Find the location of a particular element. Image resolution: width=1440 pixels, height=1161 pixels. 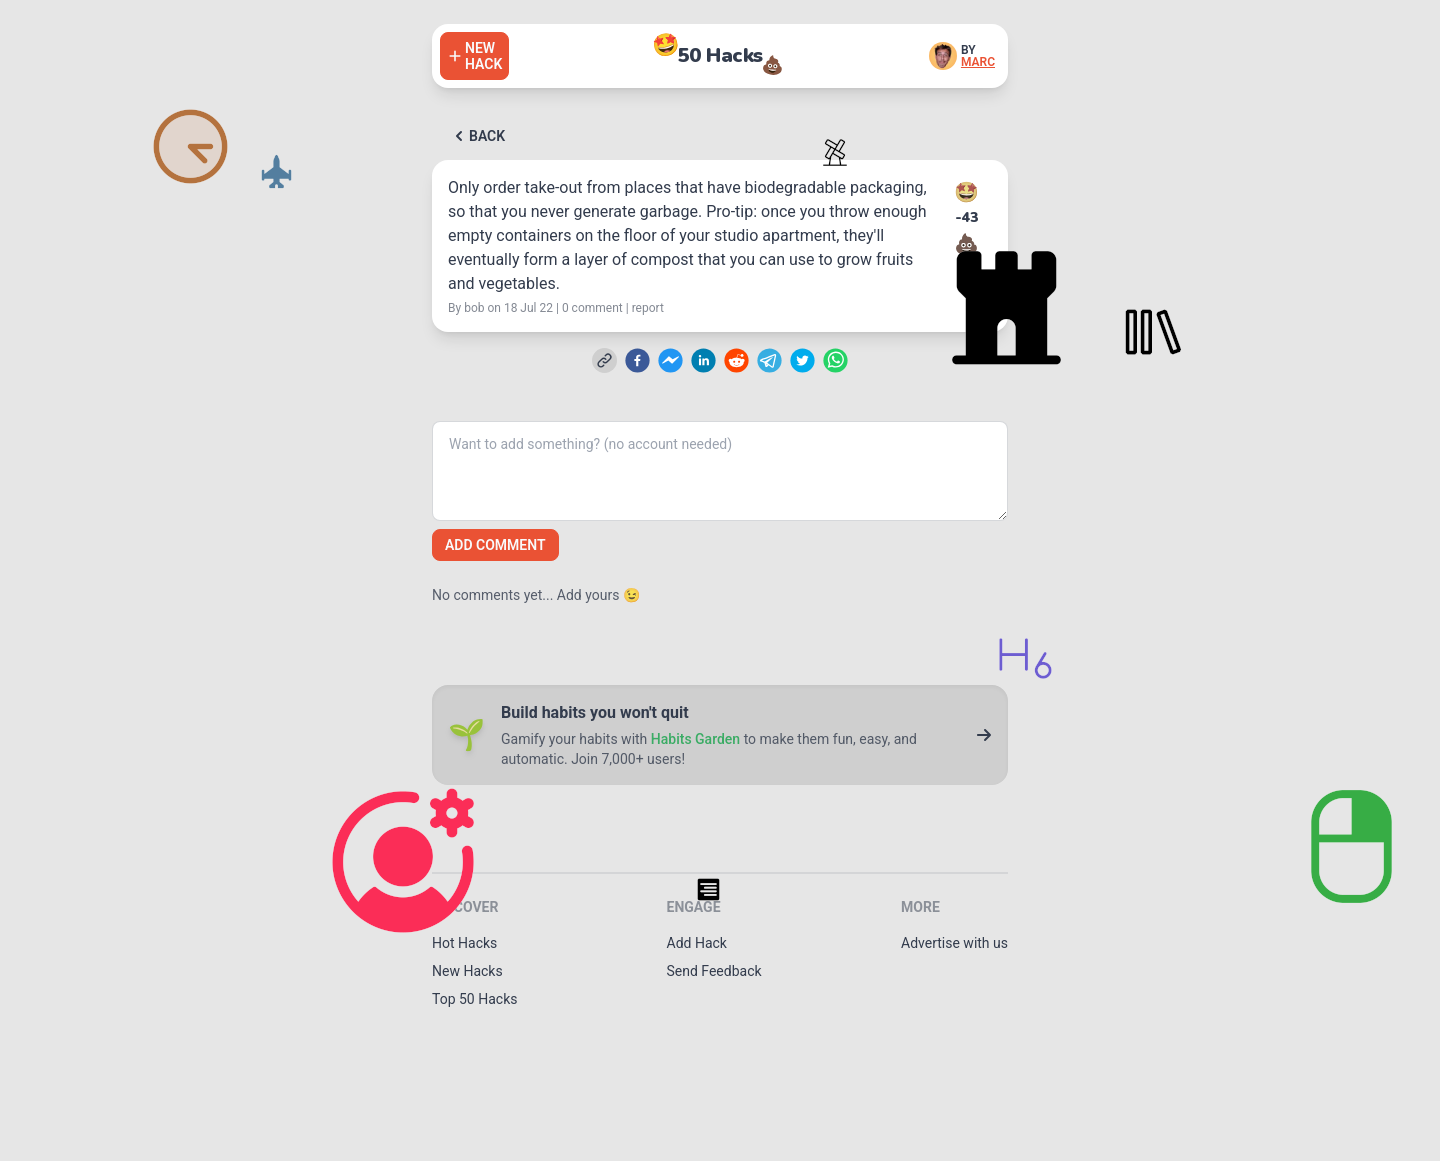

access your saved library or collection is located at coordinates (1152, 332).